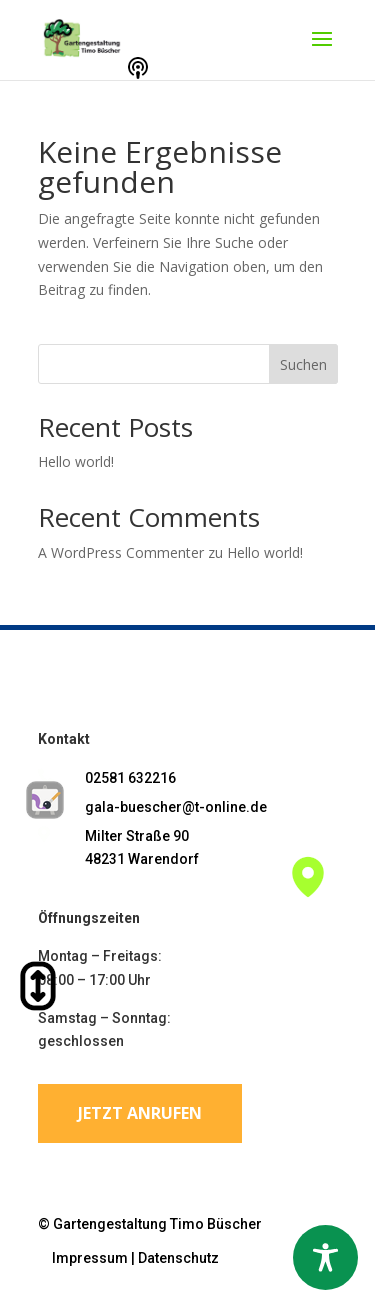 The image size is (375, 1307). Describe the element at coordinates (138, 68) in the screenshot. I see `access podcast library` at that location.